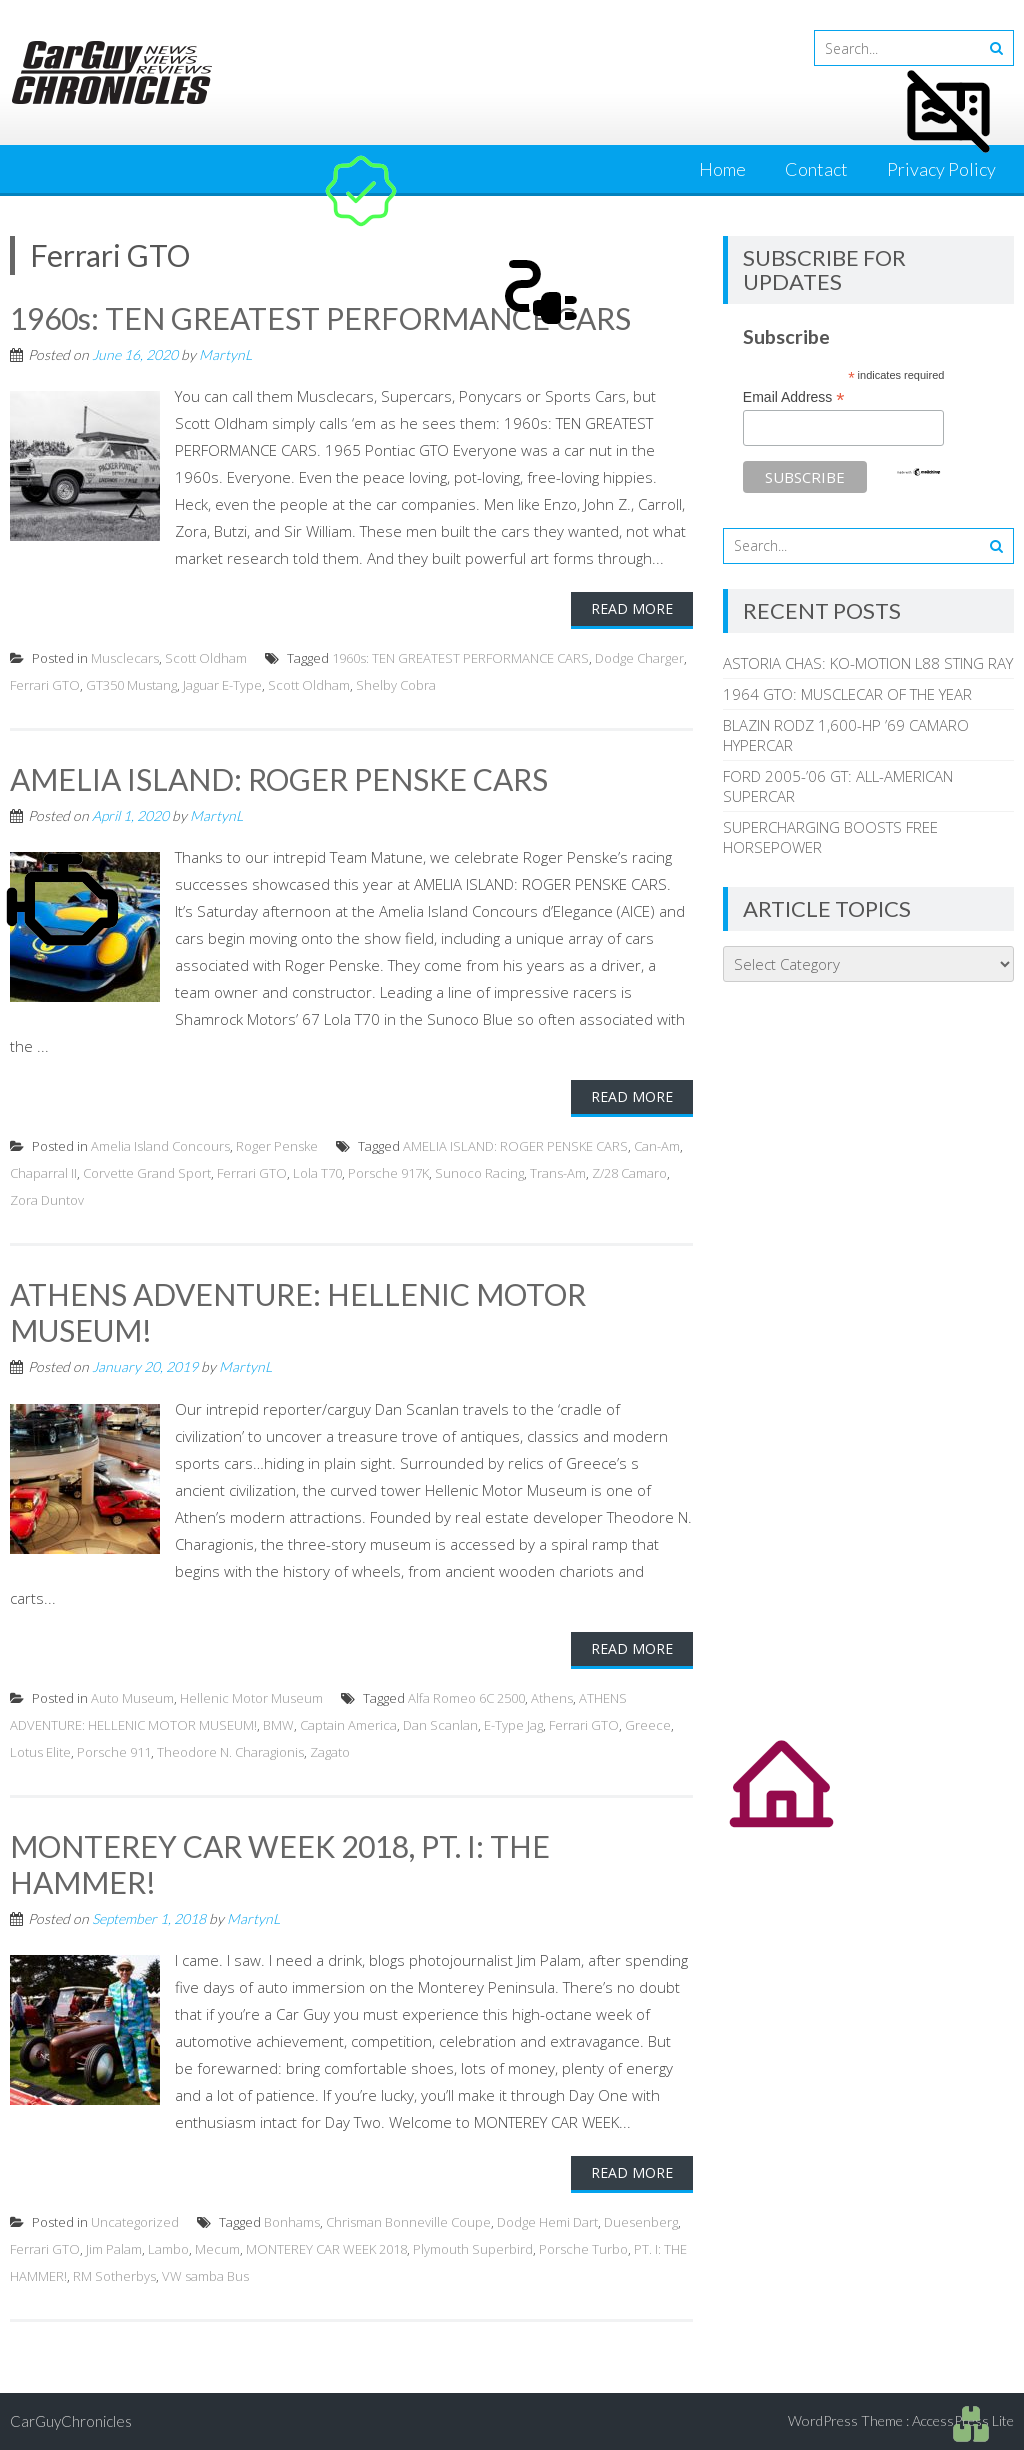 The height and width of the screenshot is (2450, 1024). I want to click on navigate to home screen, so click(781, 1785).